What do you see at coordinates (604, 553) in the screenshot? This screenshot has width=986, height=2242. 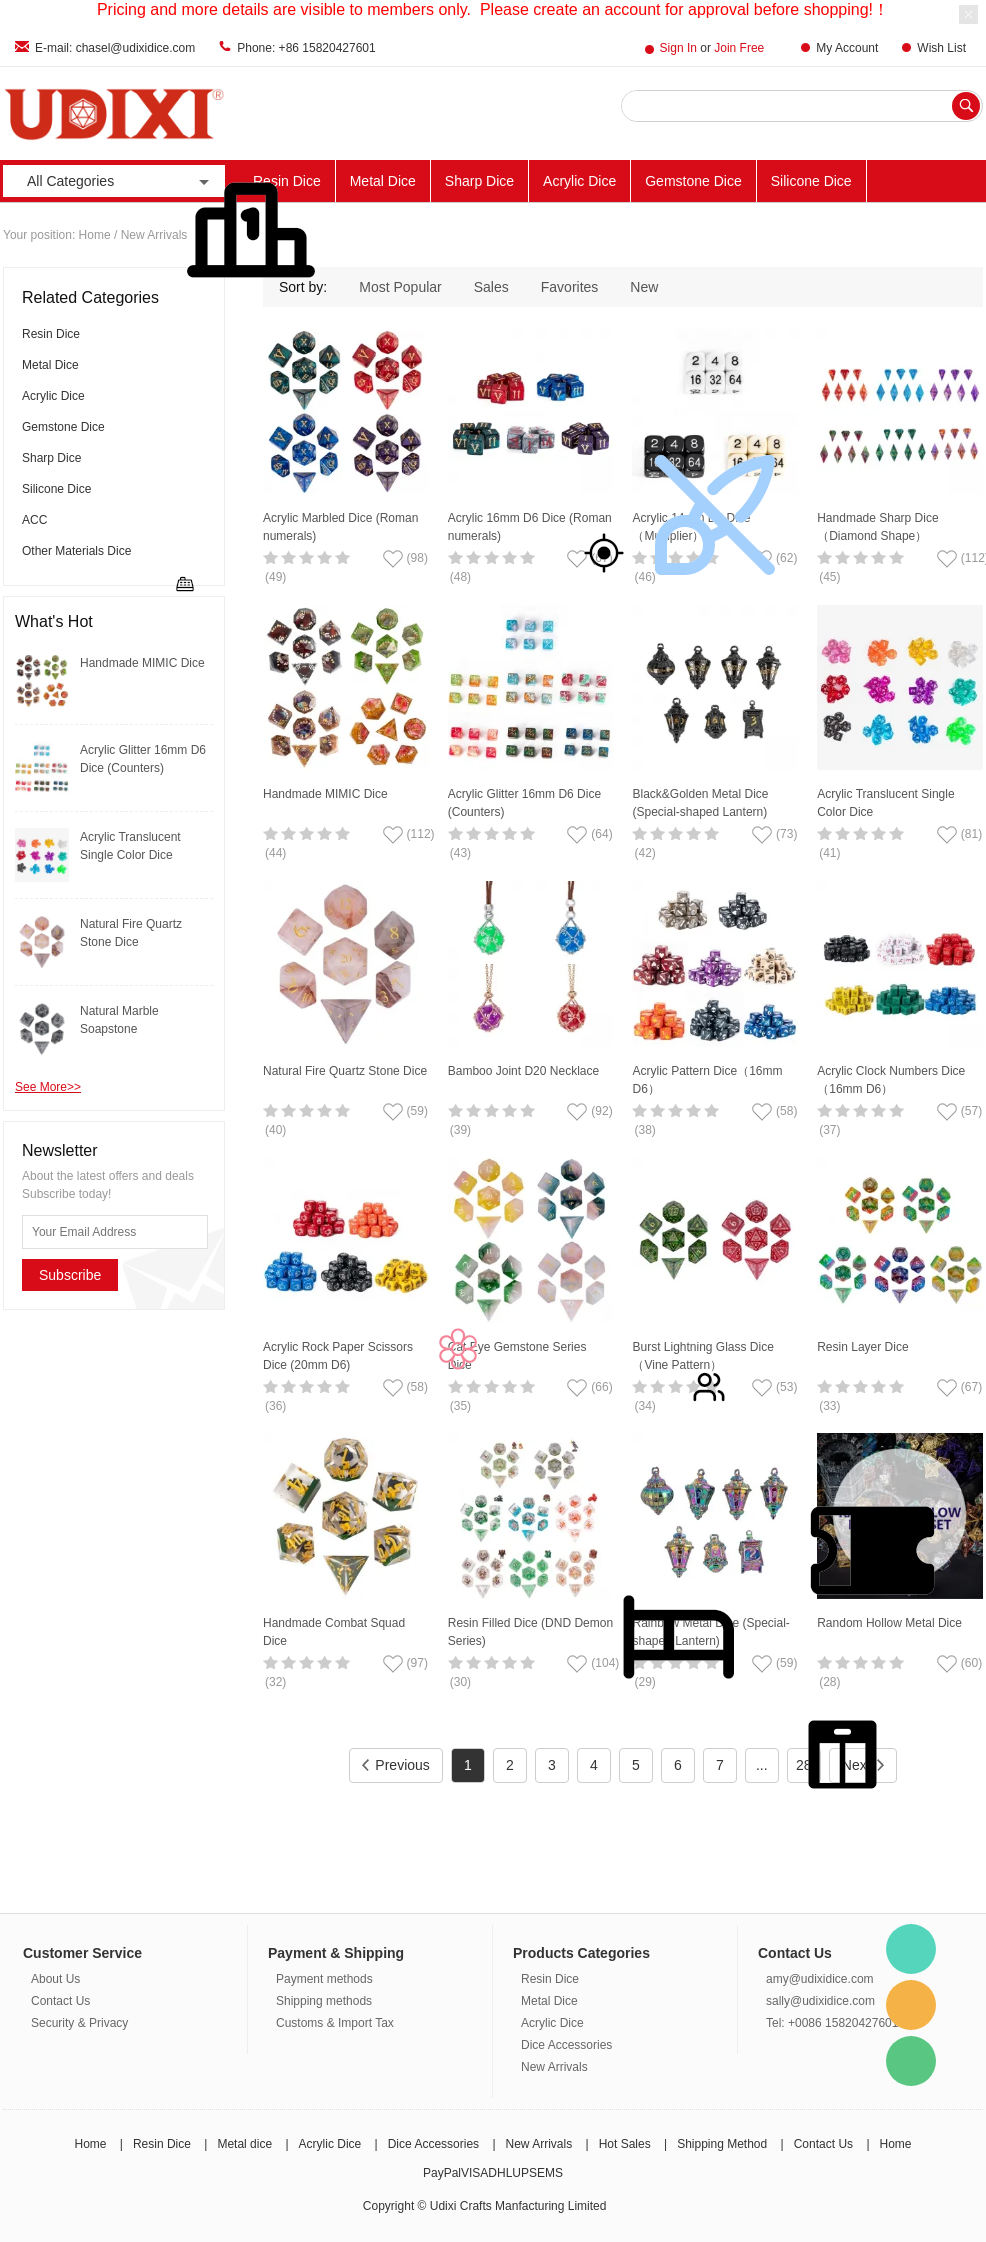 I see `lock onto current GPS location` at bounding box center [604, 553].